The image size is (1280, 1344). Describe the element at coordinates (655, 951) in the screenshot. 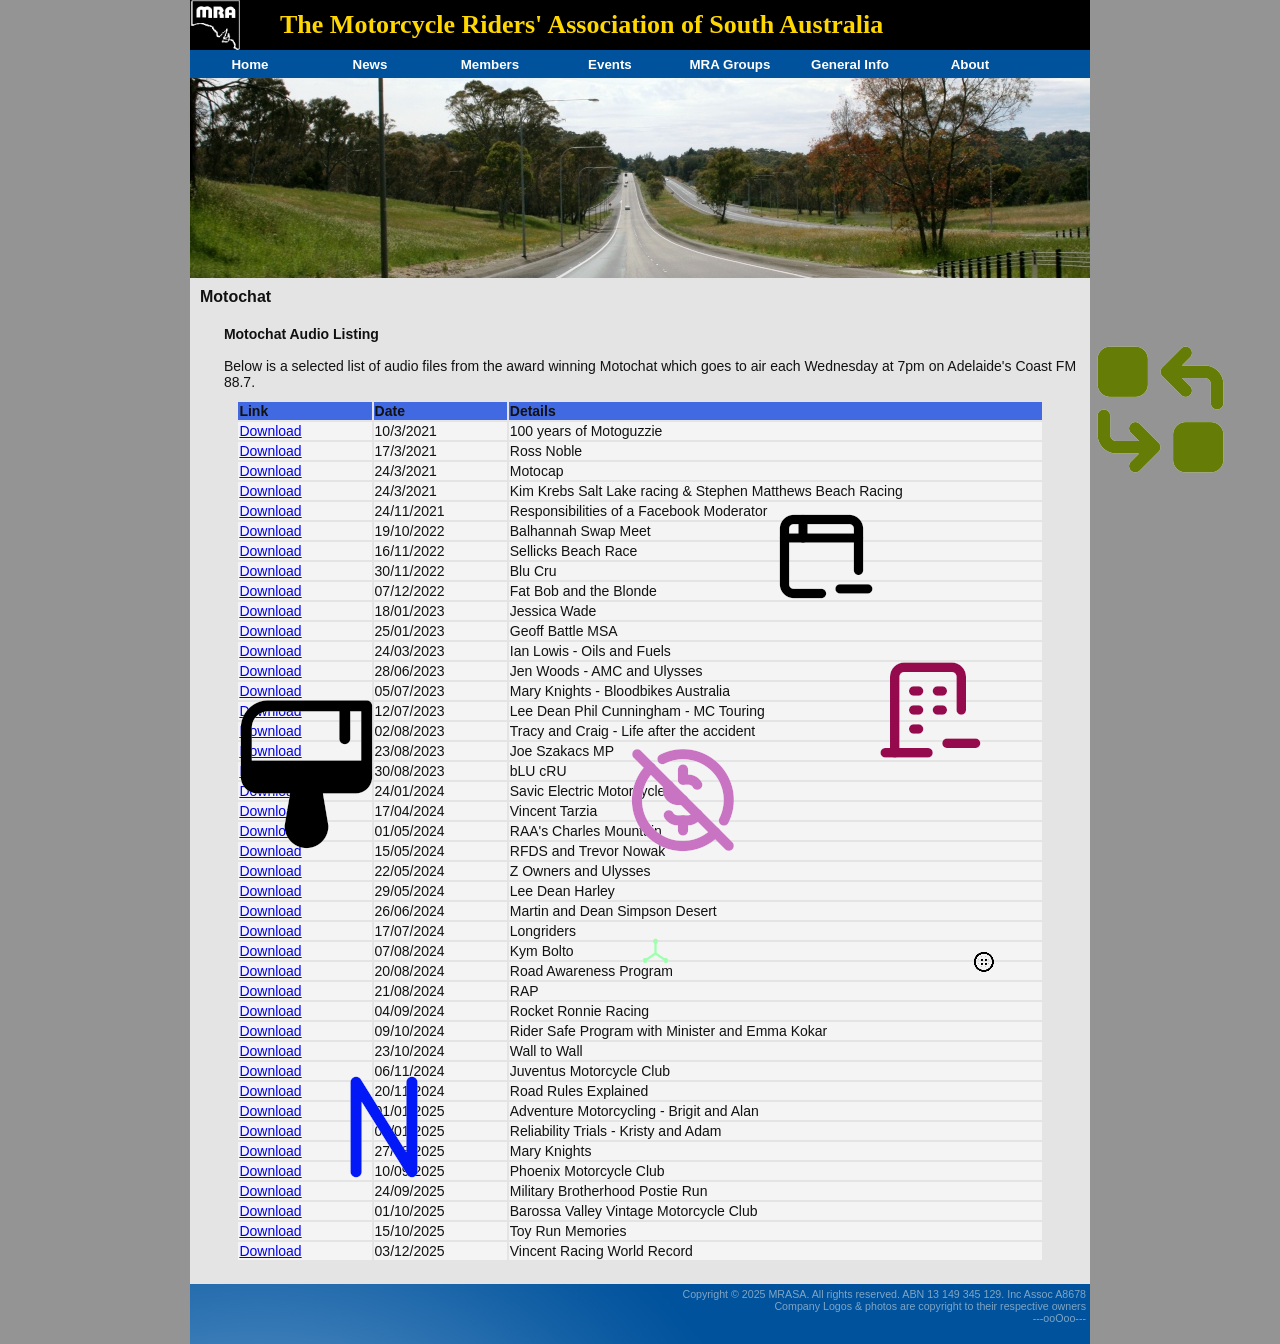

I see `access 3D transform or manipulation tools` at that location.